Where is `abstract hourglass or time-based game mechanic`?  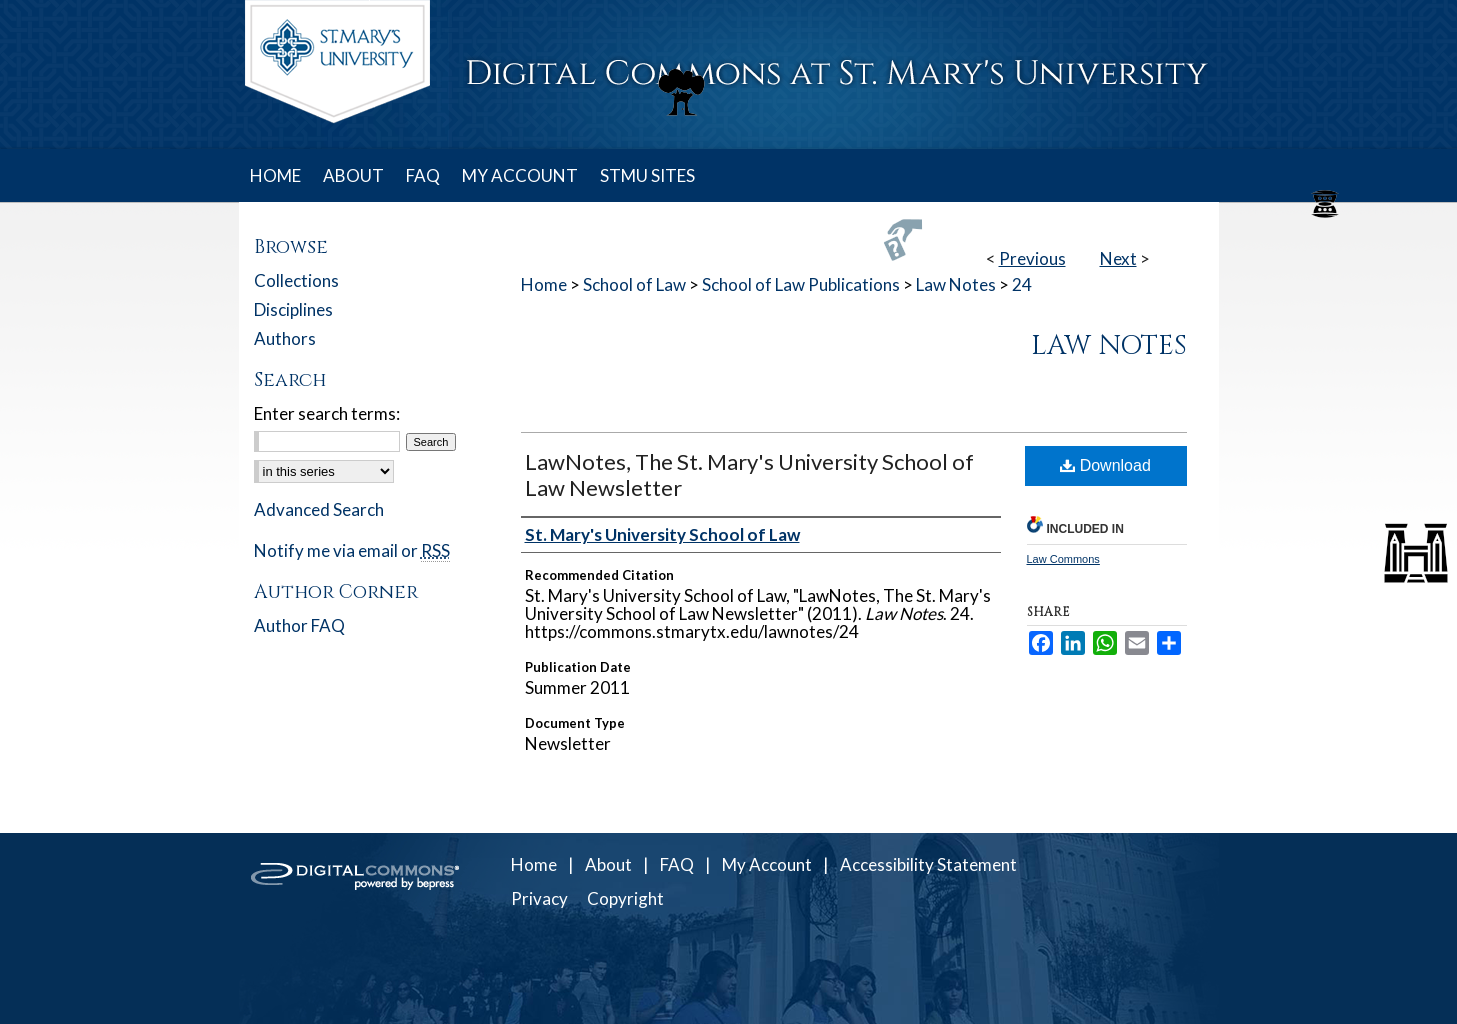
abstract hourglass or time-based game mechanic is located at coordinates (1325, 204).